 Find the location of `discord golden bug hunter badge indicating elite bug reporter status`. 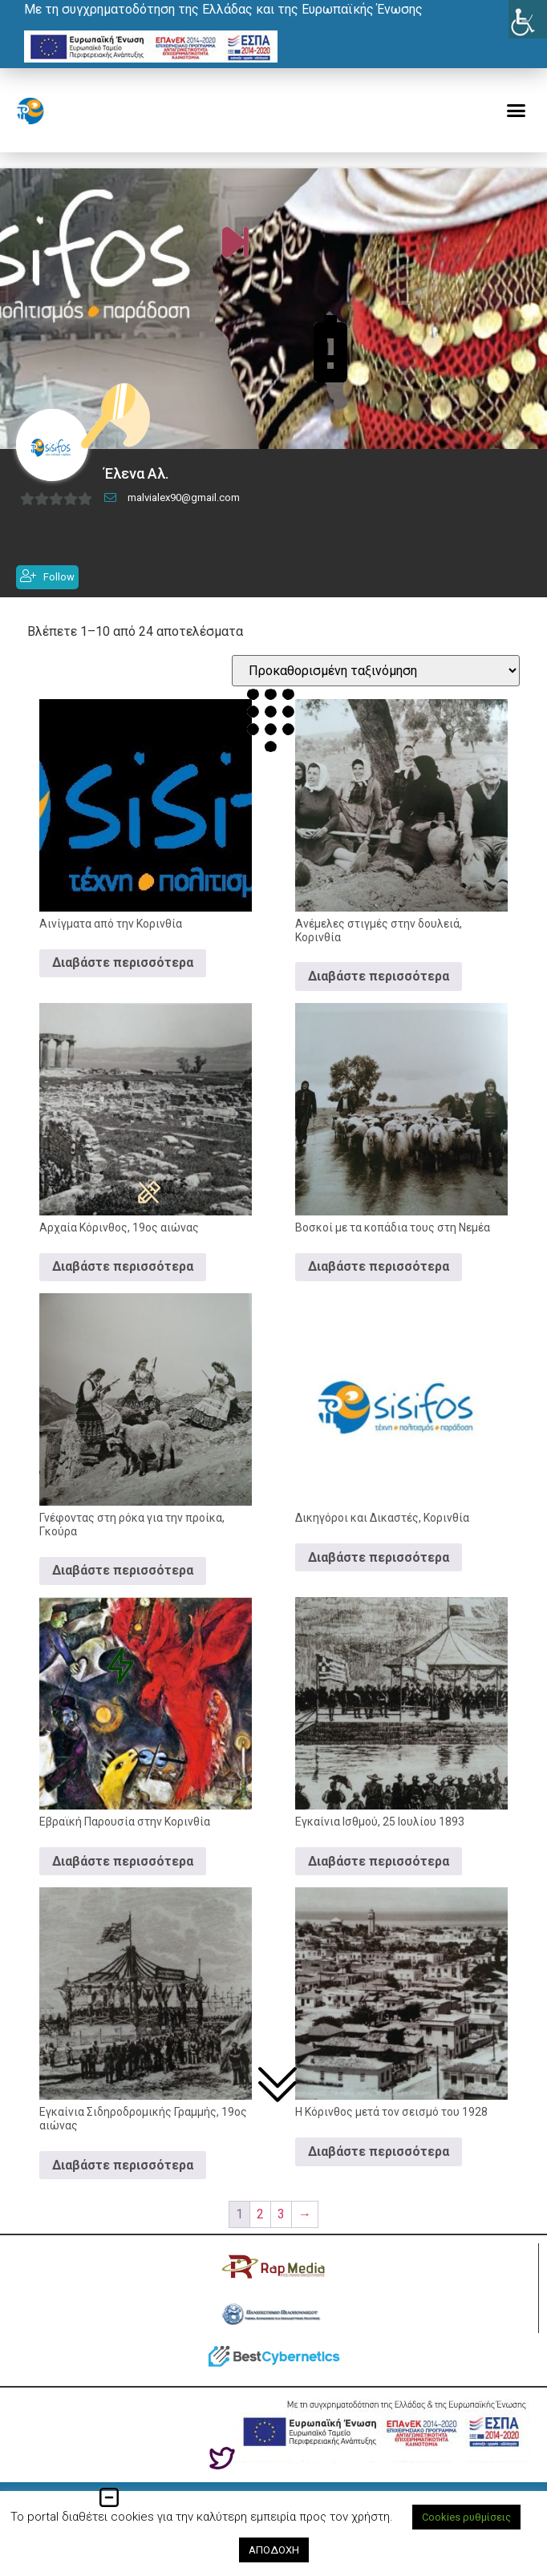

discord golden bug hunter badge indicating elite bug reporter status is located at coordinates (115, 415).